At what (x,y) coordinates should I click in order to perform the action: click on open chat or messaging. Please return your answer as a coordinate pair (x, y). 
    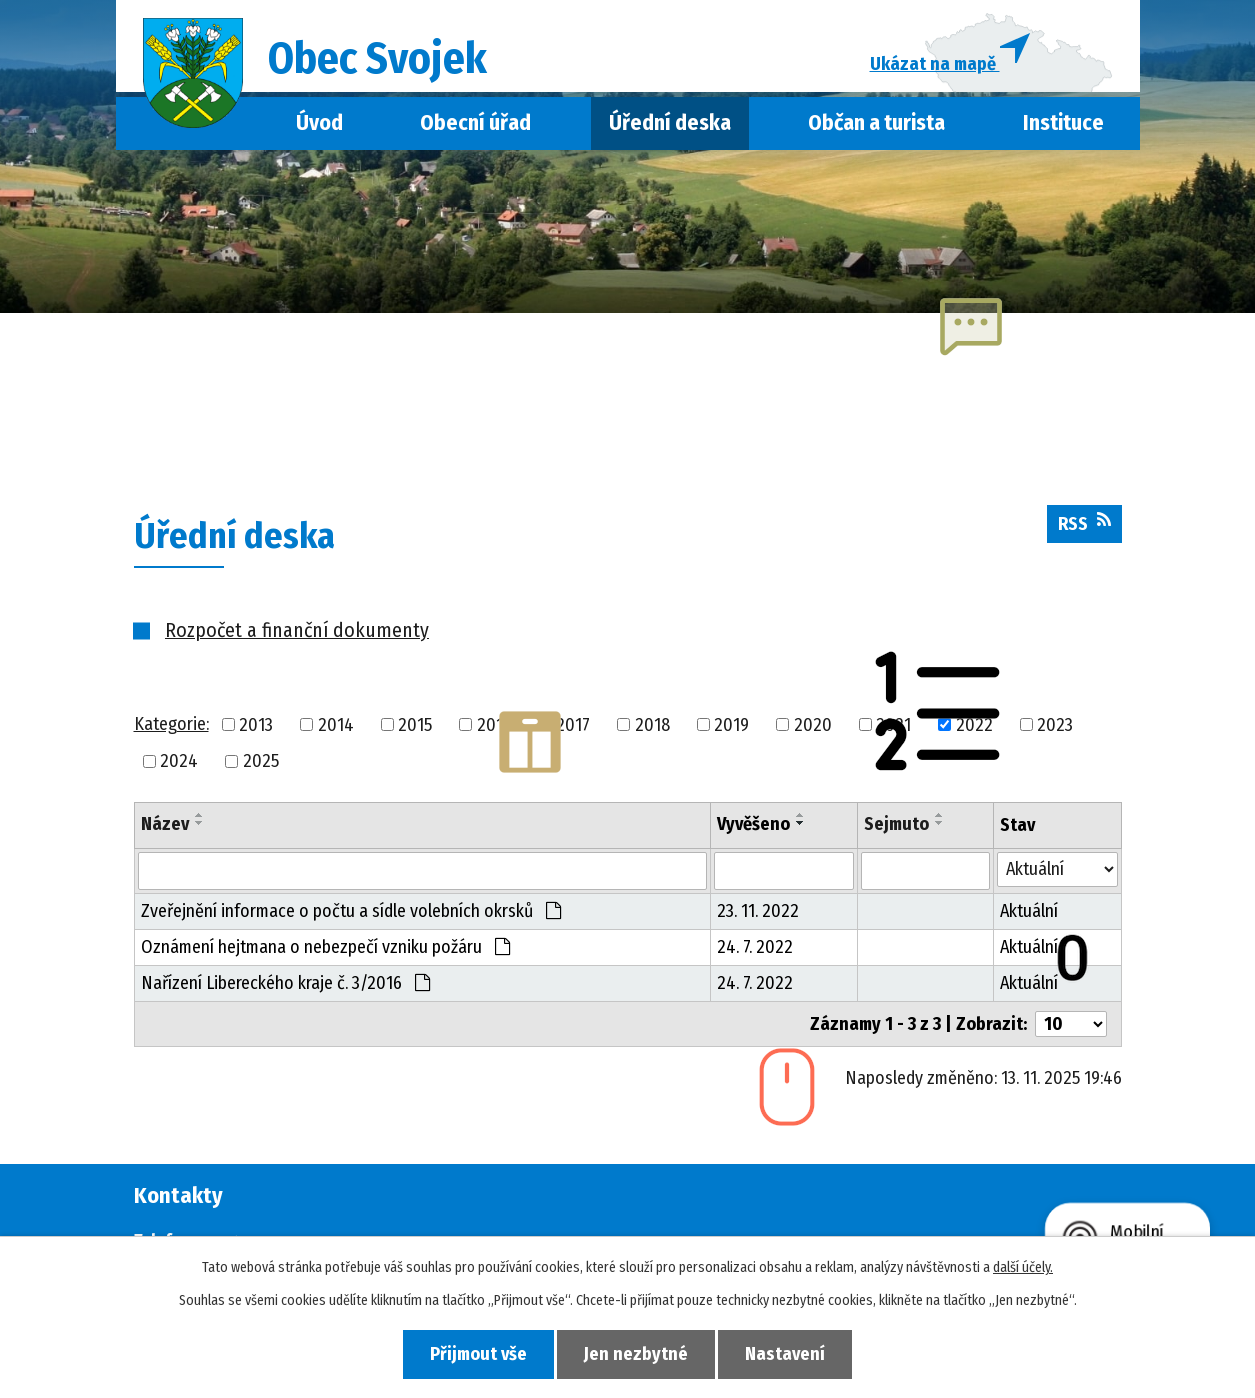
    Looking at the image, I should click on (971, 322).